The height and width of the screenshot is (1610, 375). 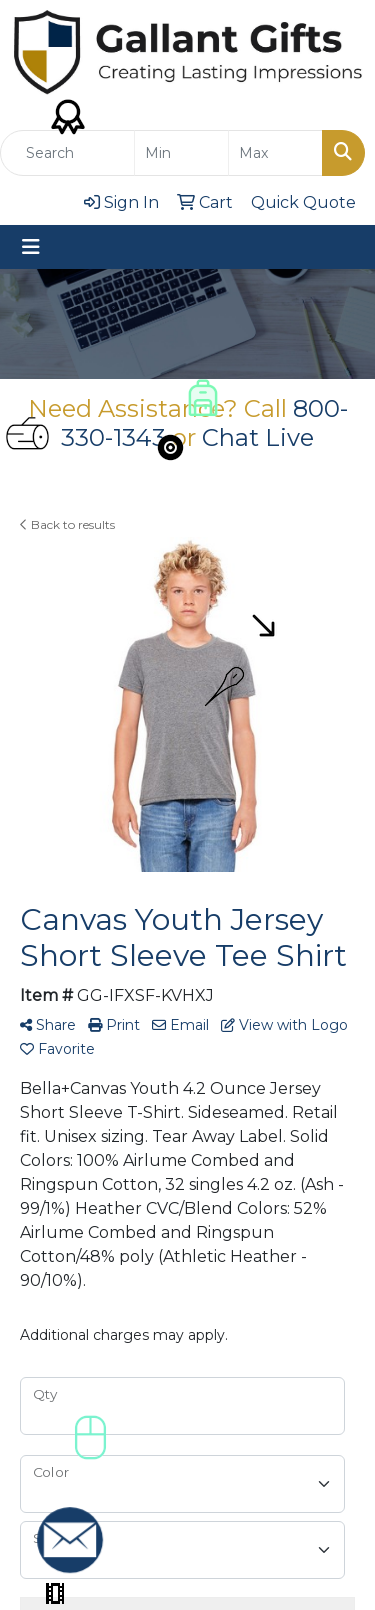 What do you see at coordinates (203, 399) in the screenshot?
I see `access your saved items or inventory` at bounding box center [203, 399].